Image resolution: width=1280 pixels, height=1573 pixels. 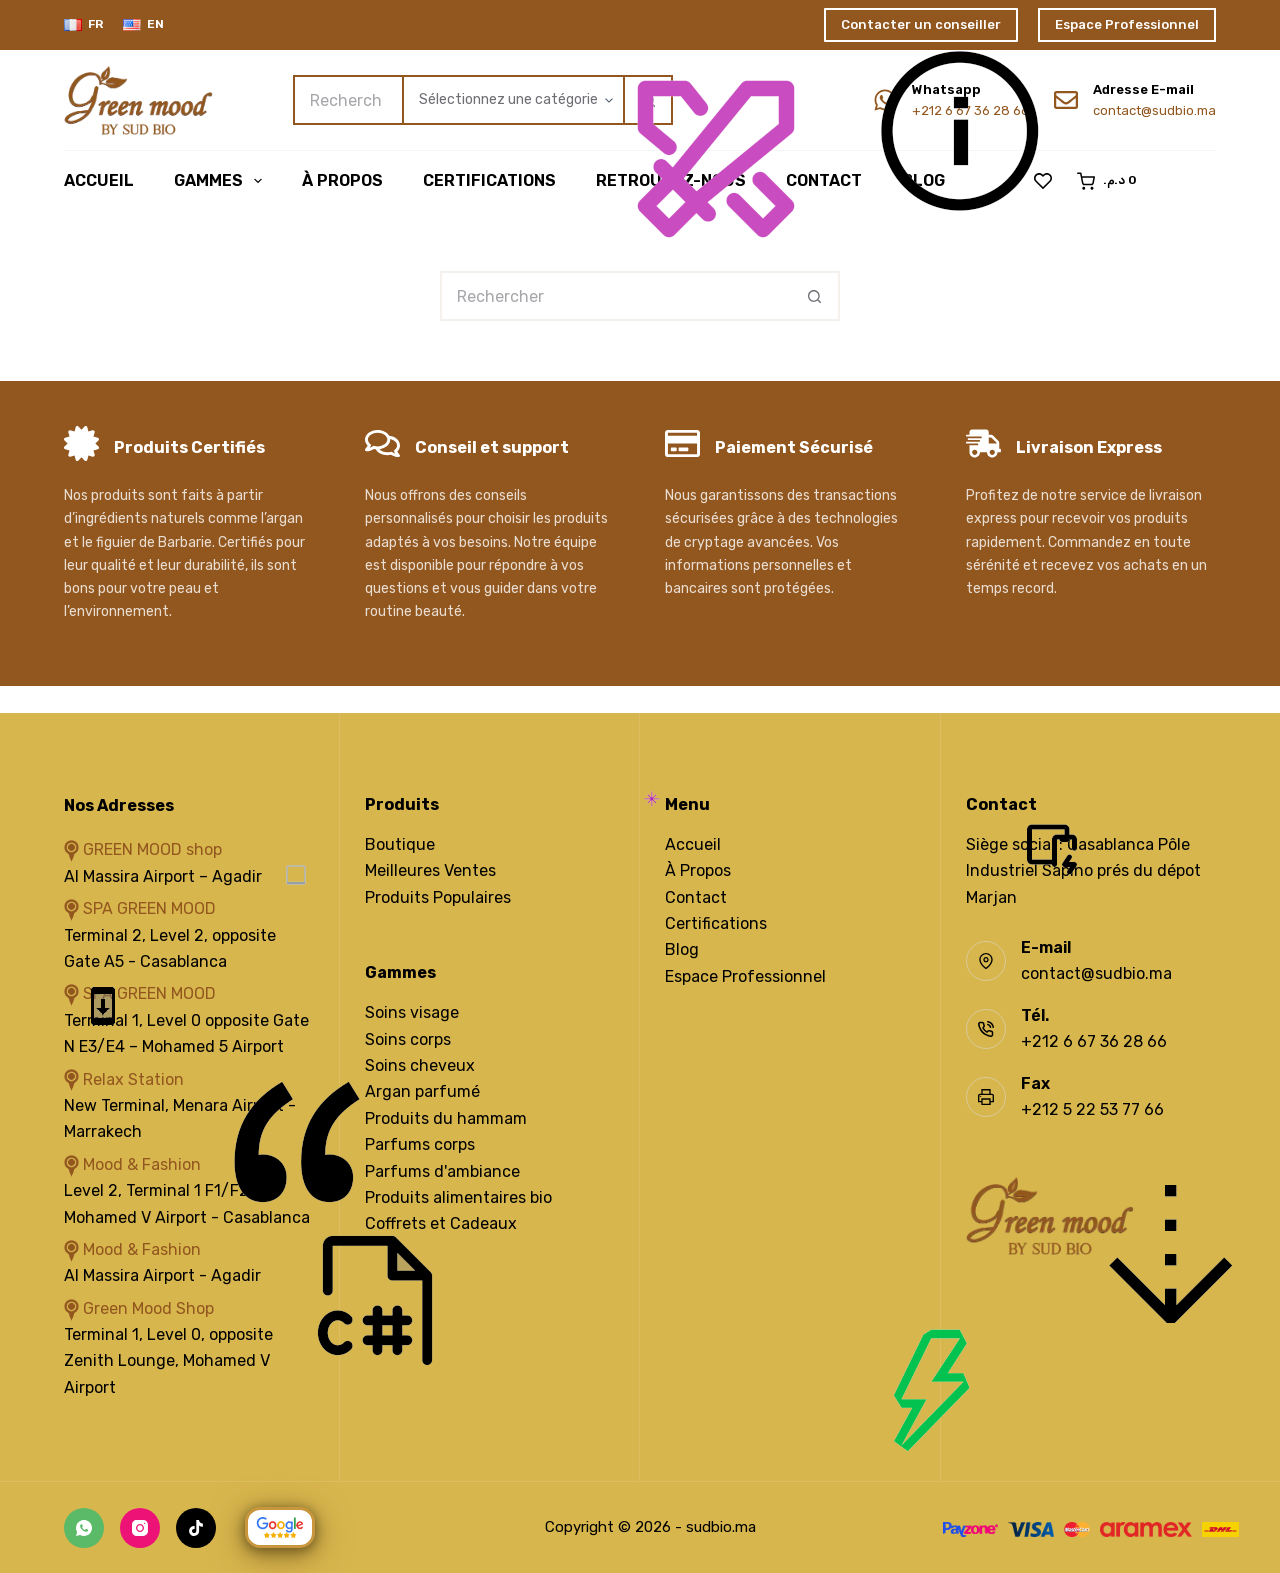 What do you see at coordinates (961, 131) in the screenshot?
I see `view more information or details` at bounding box center [961, 131].